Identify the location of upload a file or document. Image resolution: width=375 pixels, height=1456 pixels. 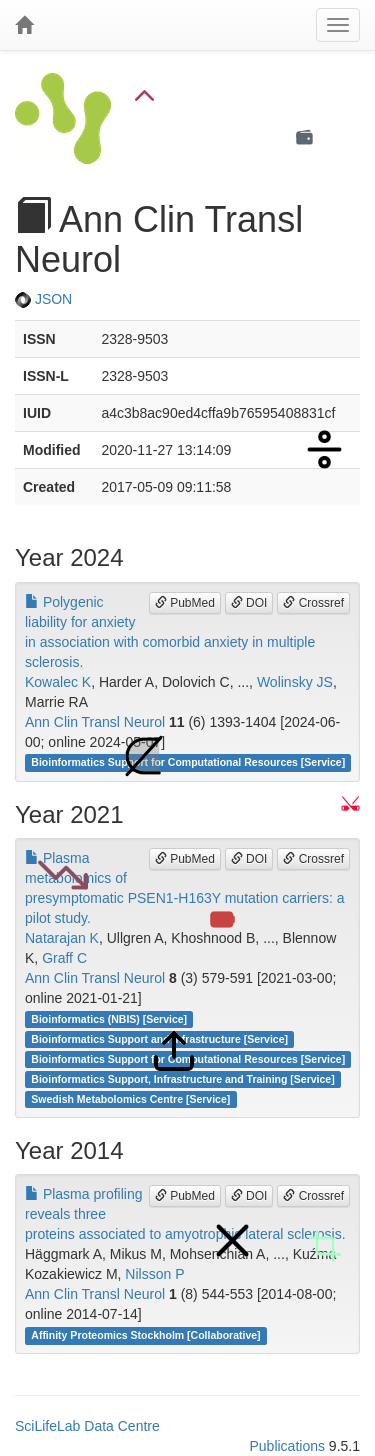
(174, 1051).